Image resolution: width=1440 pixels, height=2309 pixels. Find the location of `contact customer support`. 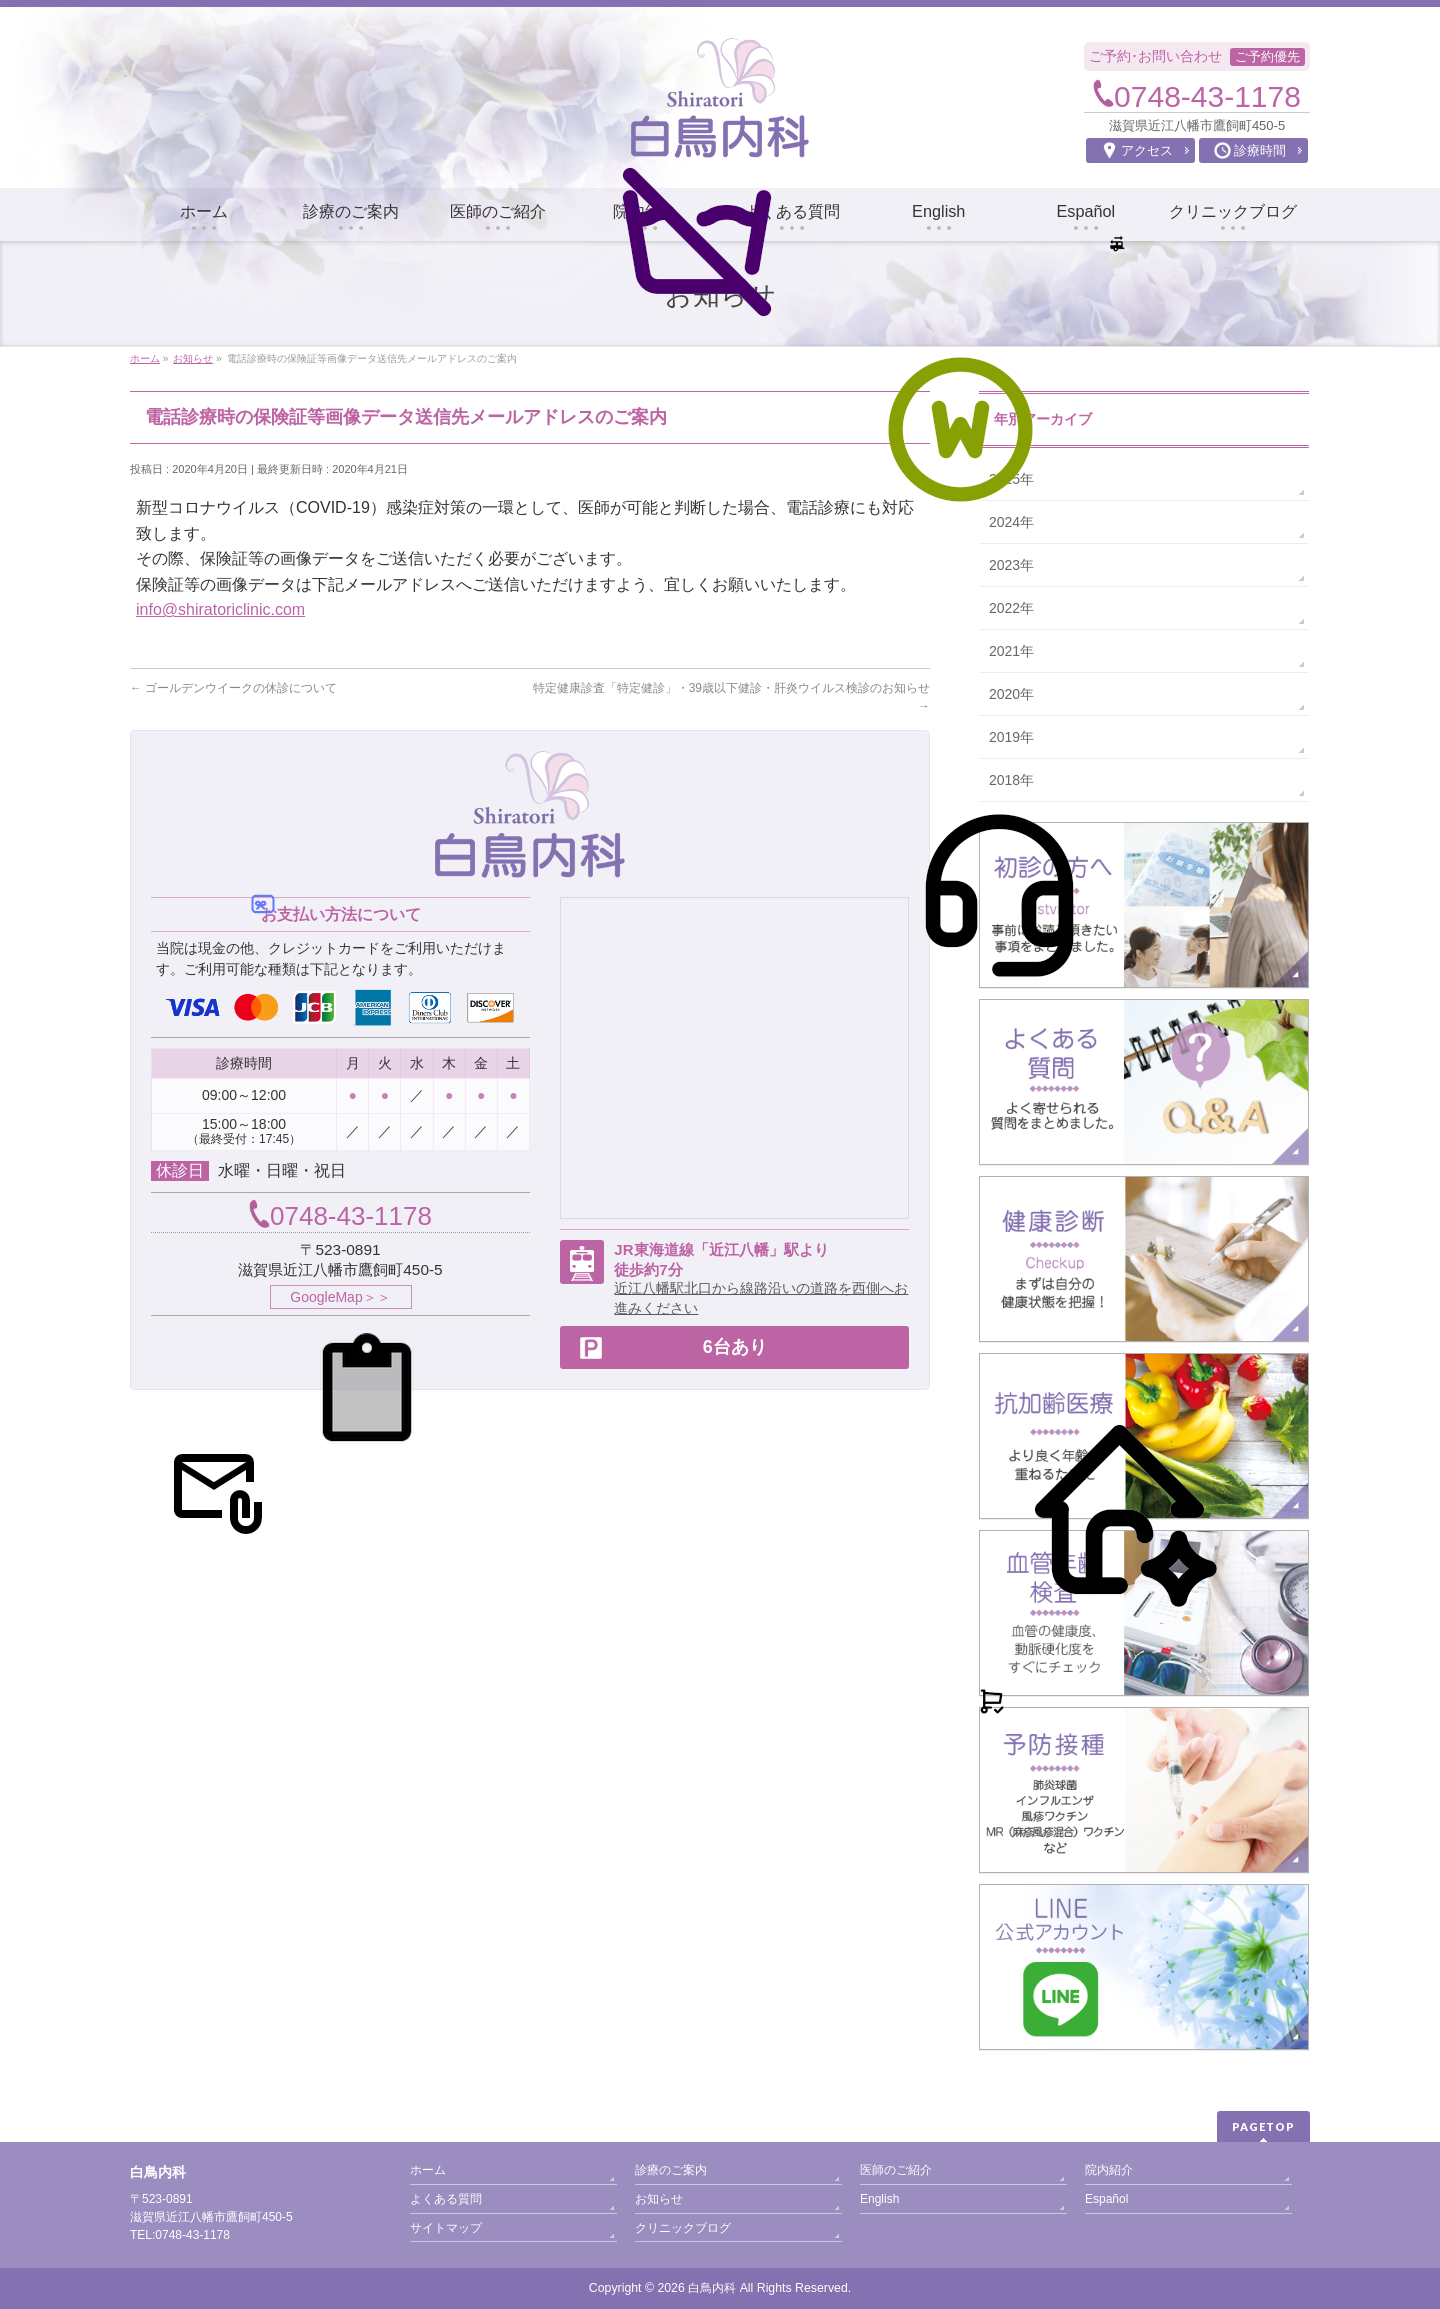

contact customer support is located at coordinates (999, 895).